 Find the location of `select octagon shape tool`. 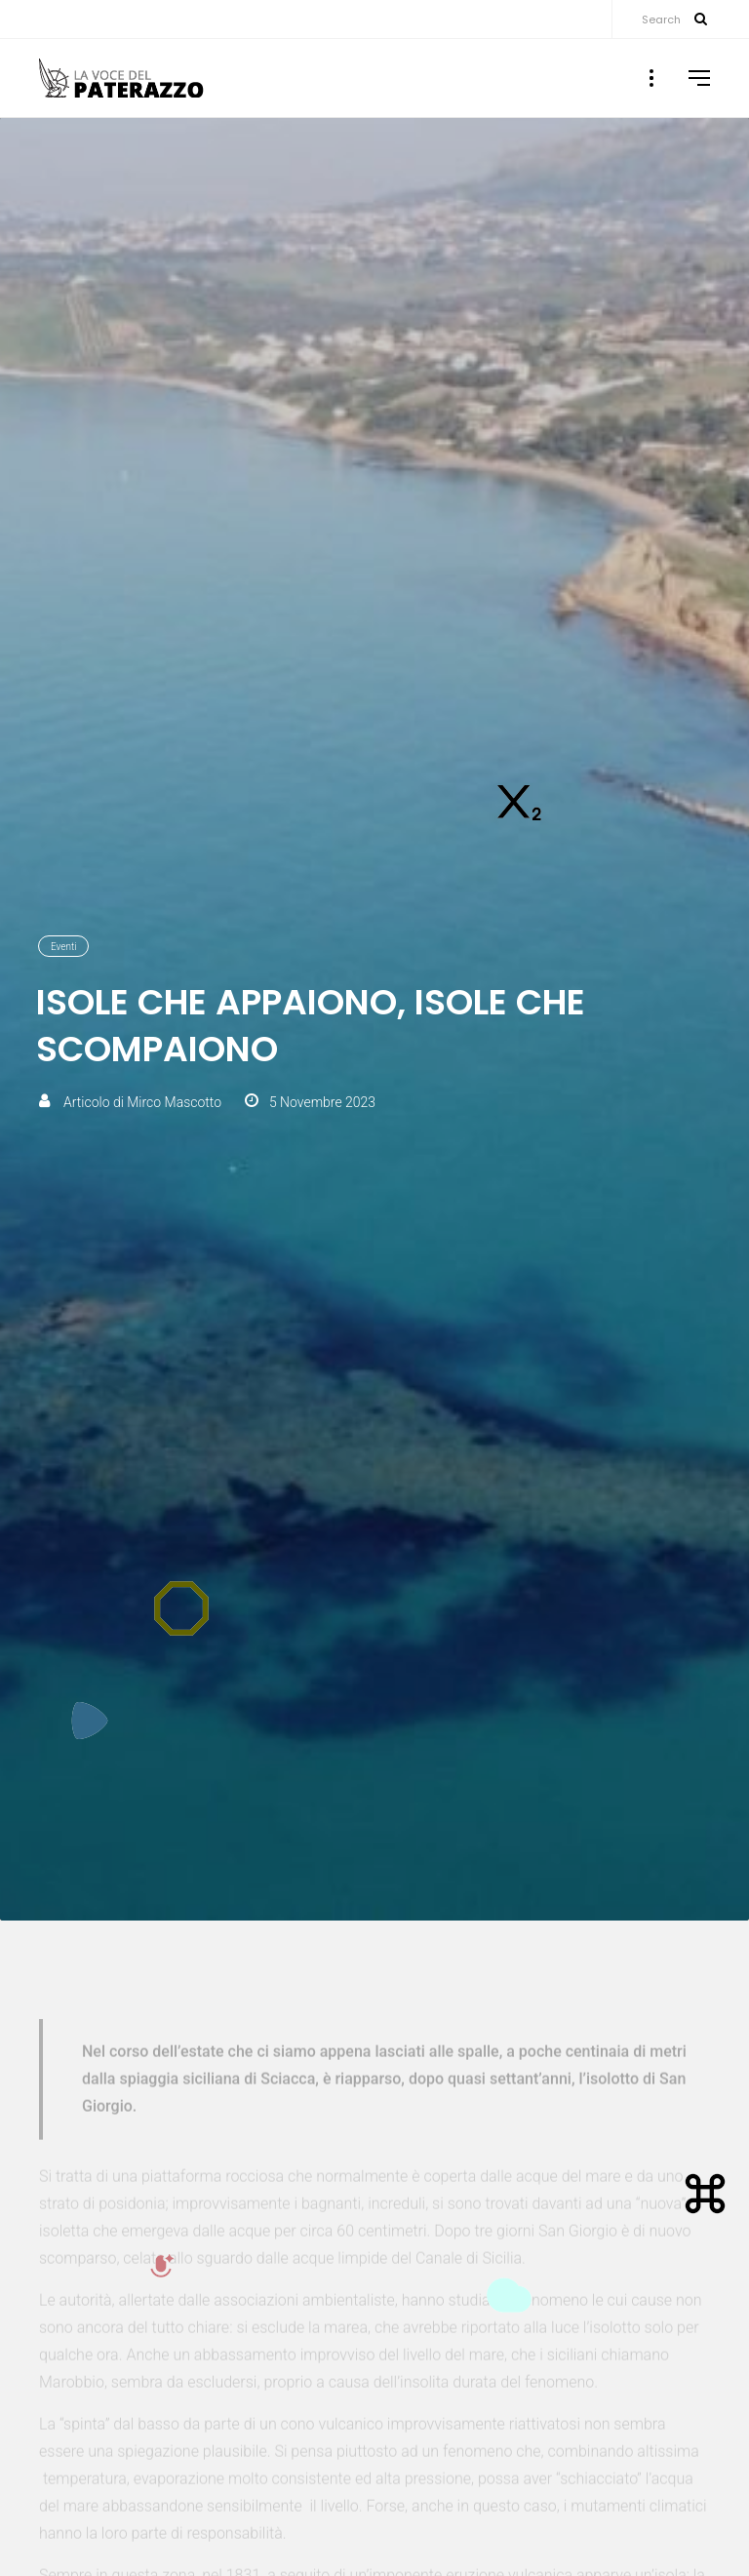

select octagon shape tool is located at coordinates (181, 1608).